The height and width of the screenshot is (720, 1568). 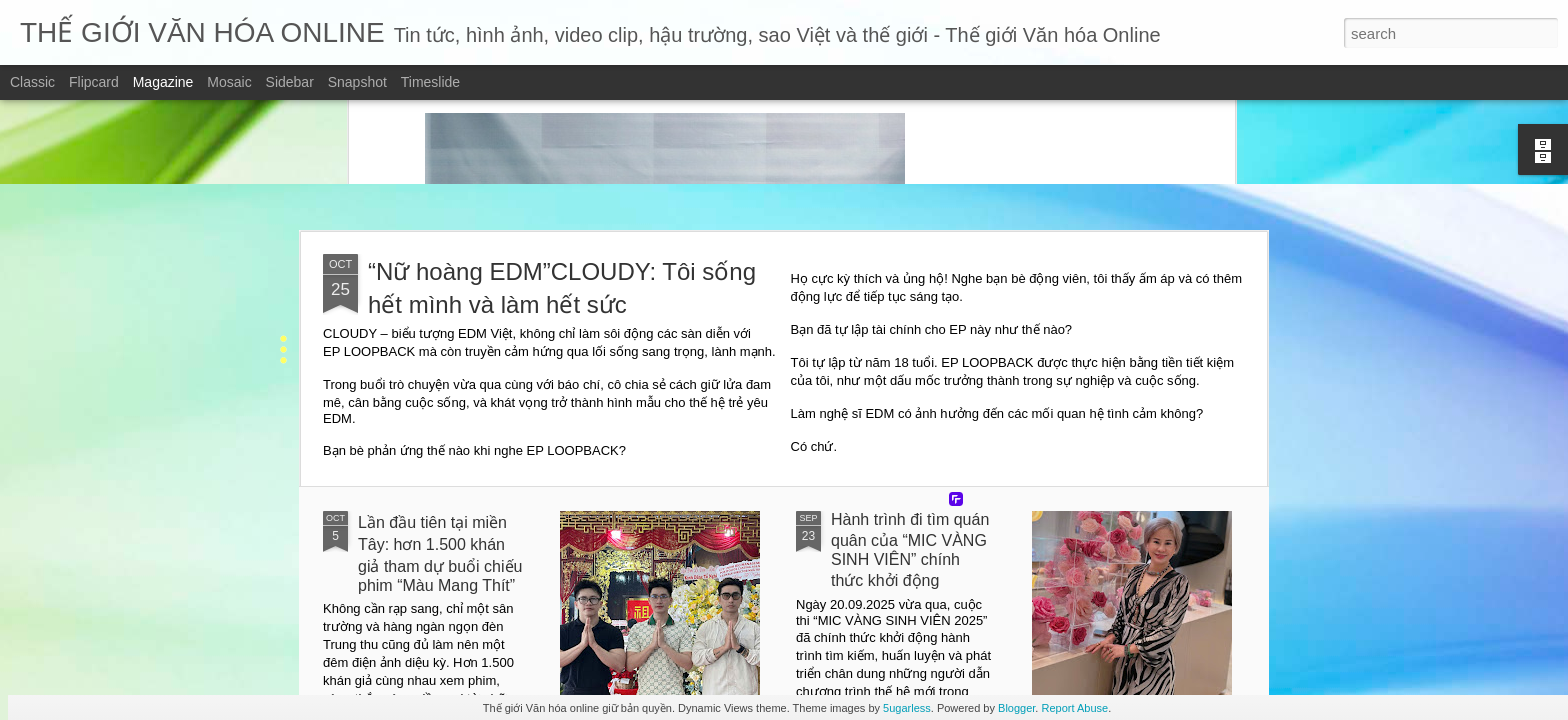 I want to click on red river brand logo, so click(x=956, y=499).